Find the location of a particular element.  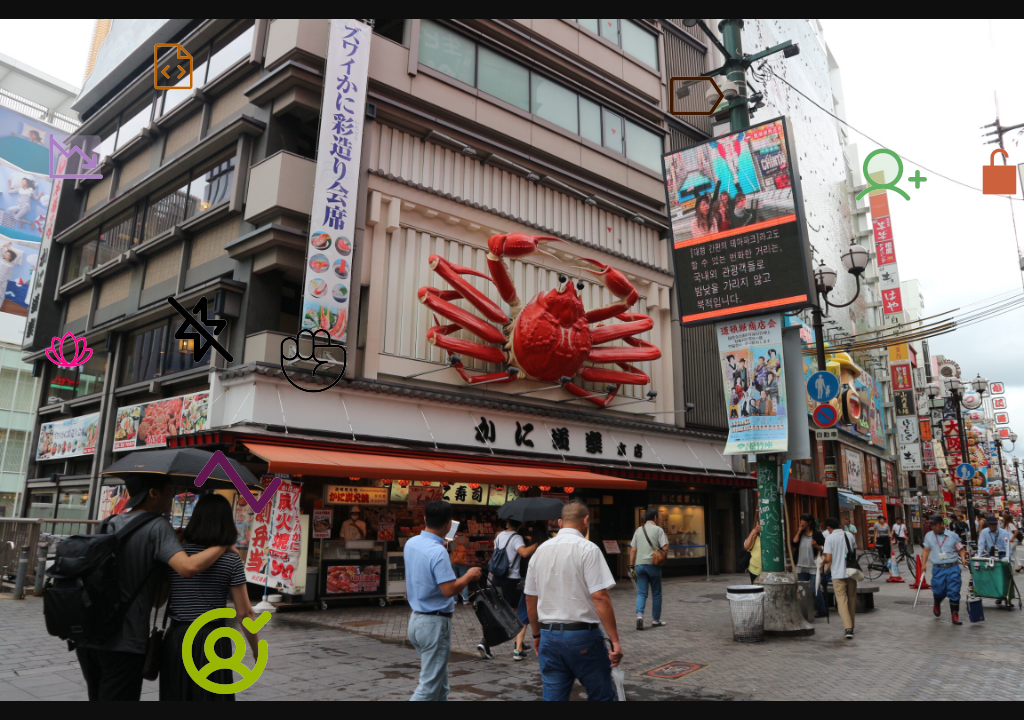

unlocked or unsecured state is located at coordinates (999, 171).